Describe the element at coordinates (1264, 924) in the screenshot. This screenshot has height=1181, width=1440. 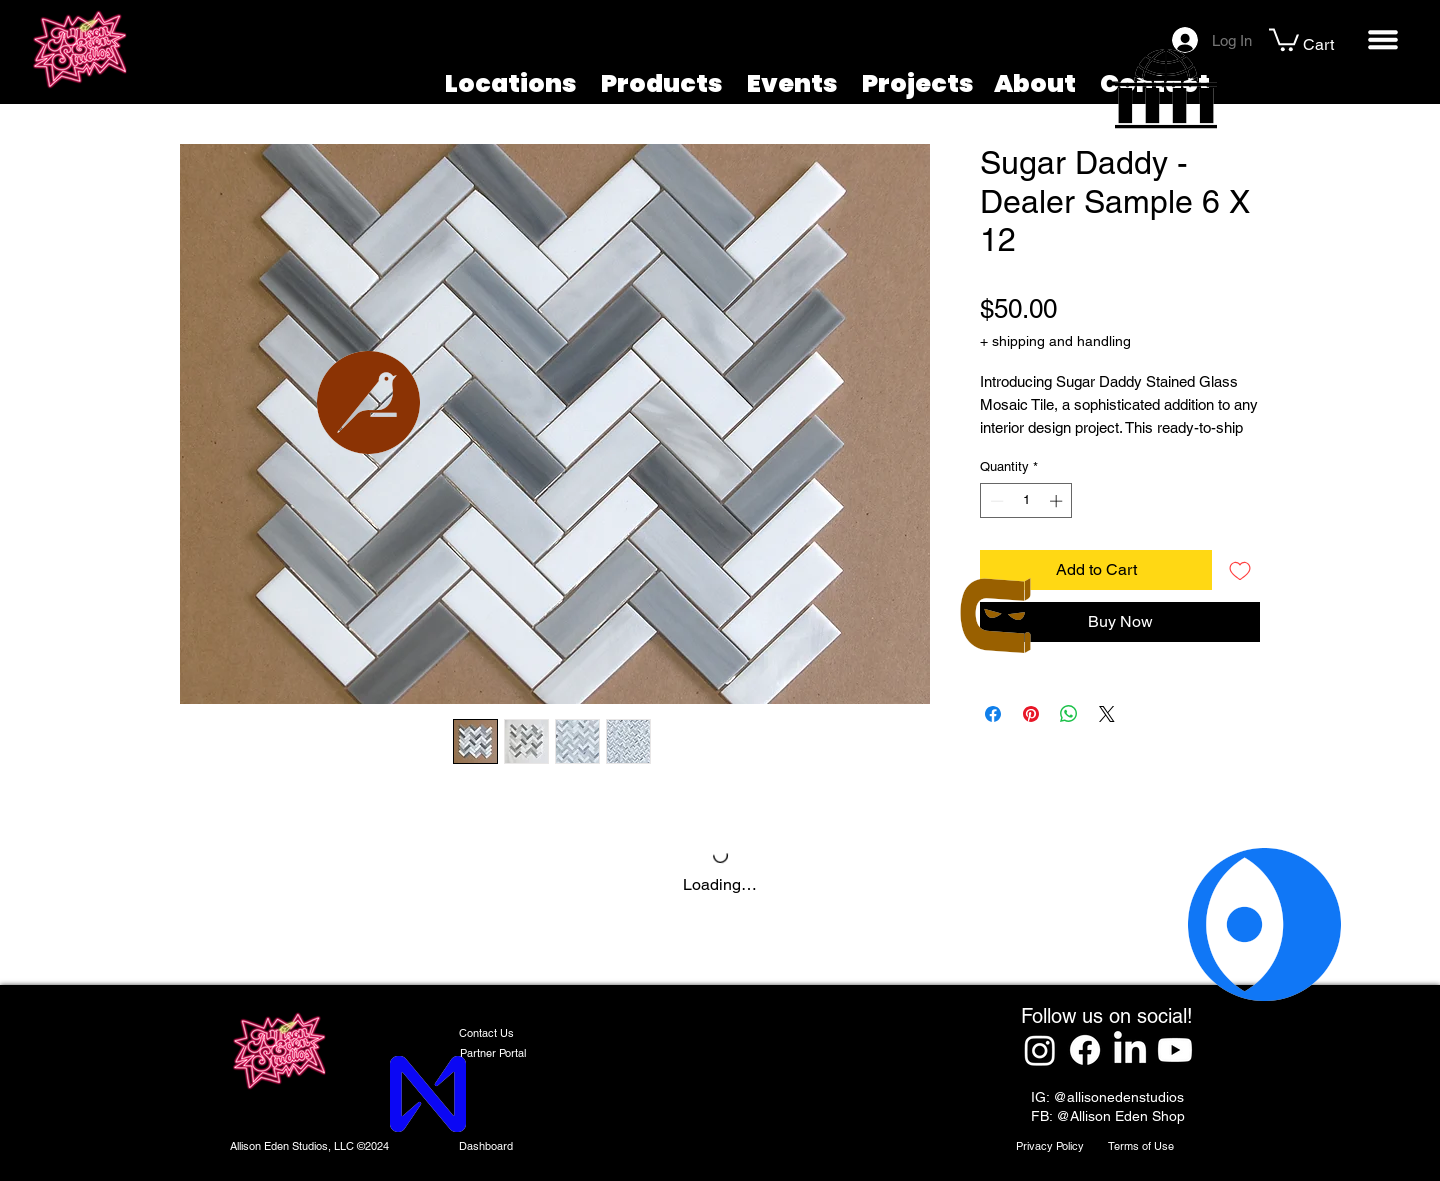
I see `icomoon icon font service logo` at that location.